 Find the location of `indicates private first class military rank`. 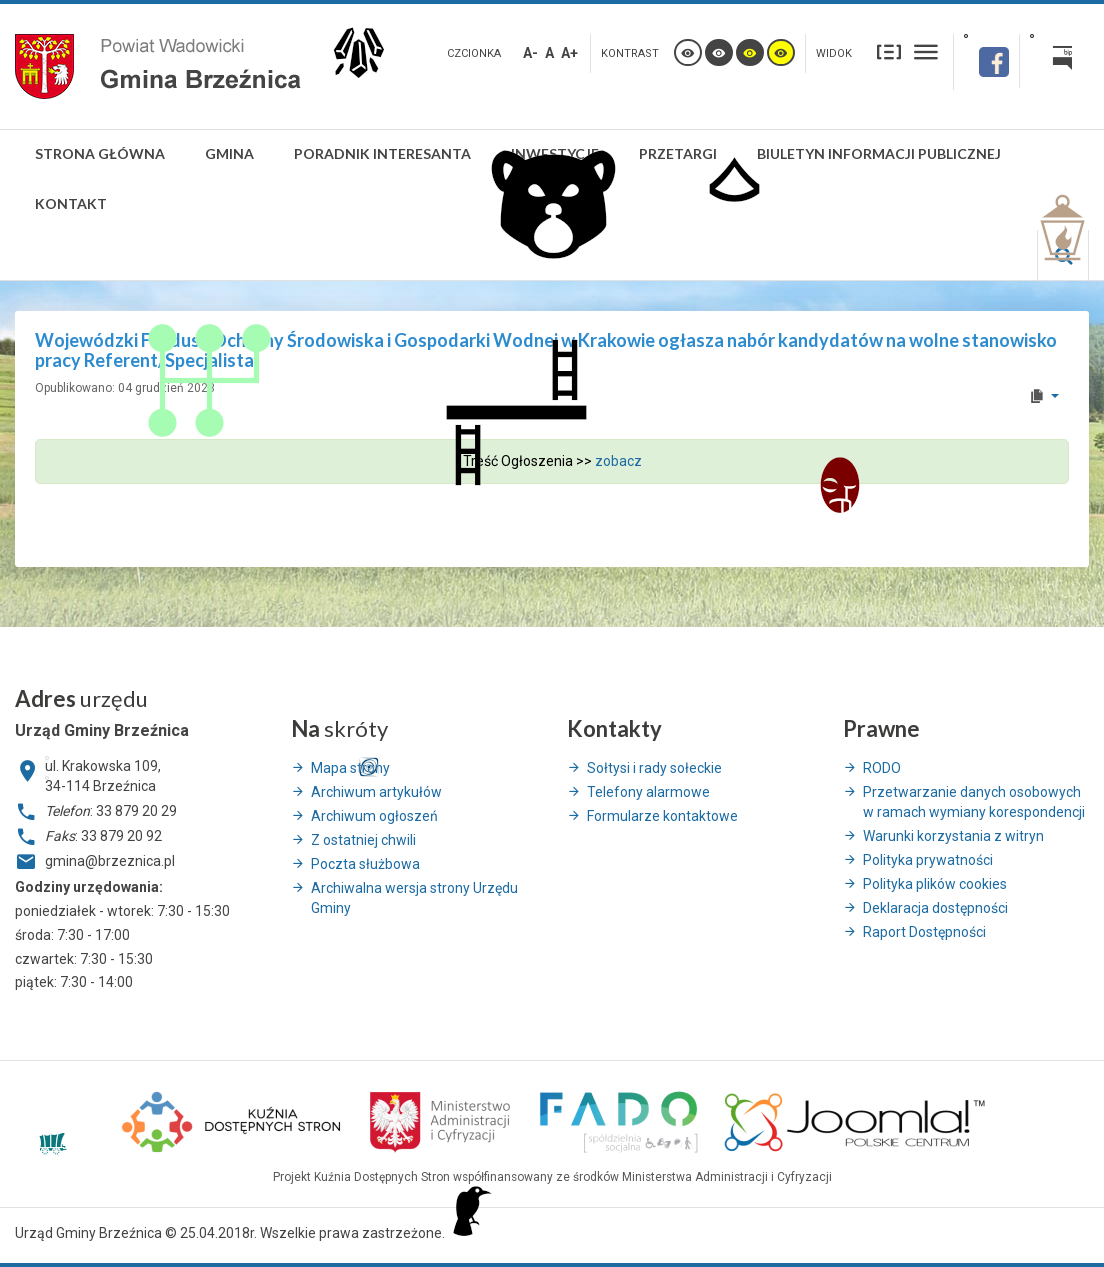

indicates private first class military rank is located at coordinates (734, 179).